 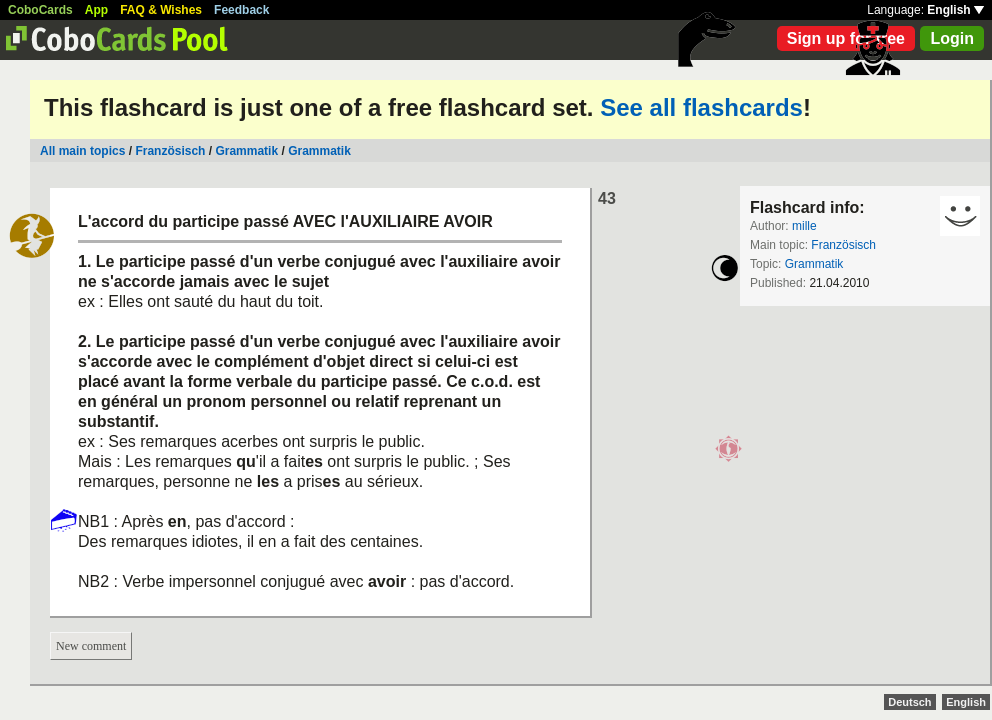 What do you see at coordinates (32, 236) in the screenshot?
I see `witch character or Halloween-themed game element` at bounding box center [32, 236].